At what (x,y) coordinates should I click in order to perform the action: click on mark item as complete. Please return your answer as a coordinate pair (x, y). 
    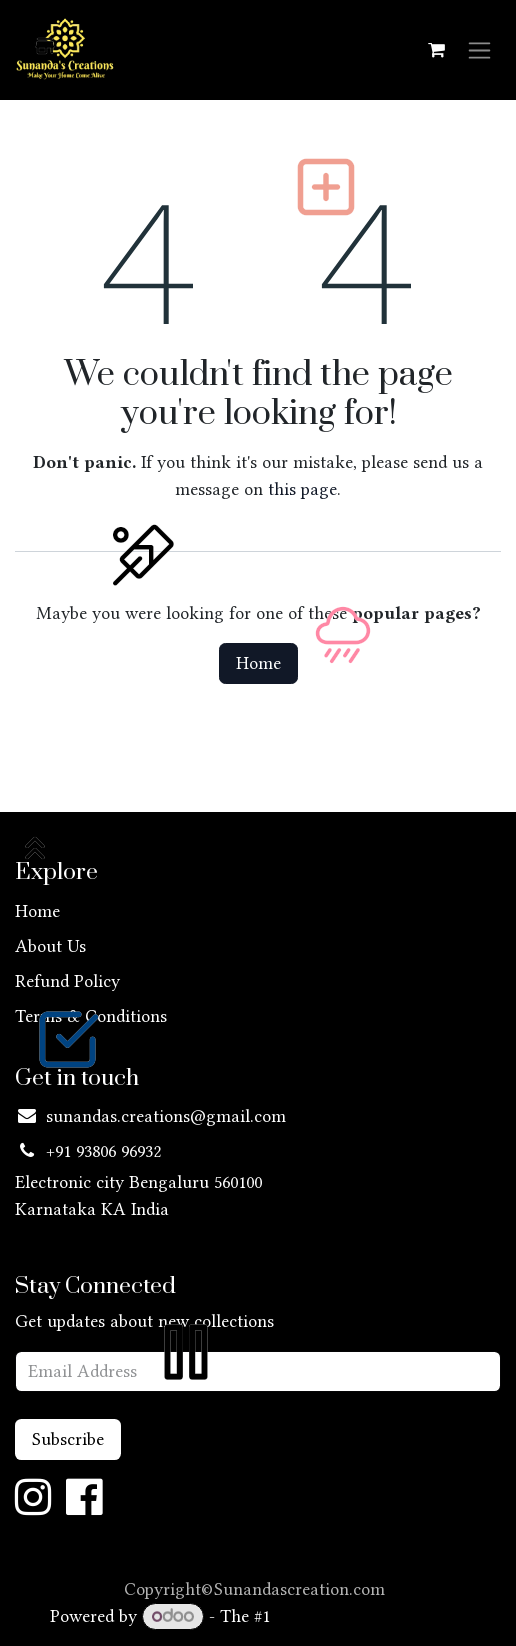
    Looking at the image, I should click on (67, 1039).